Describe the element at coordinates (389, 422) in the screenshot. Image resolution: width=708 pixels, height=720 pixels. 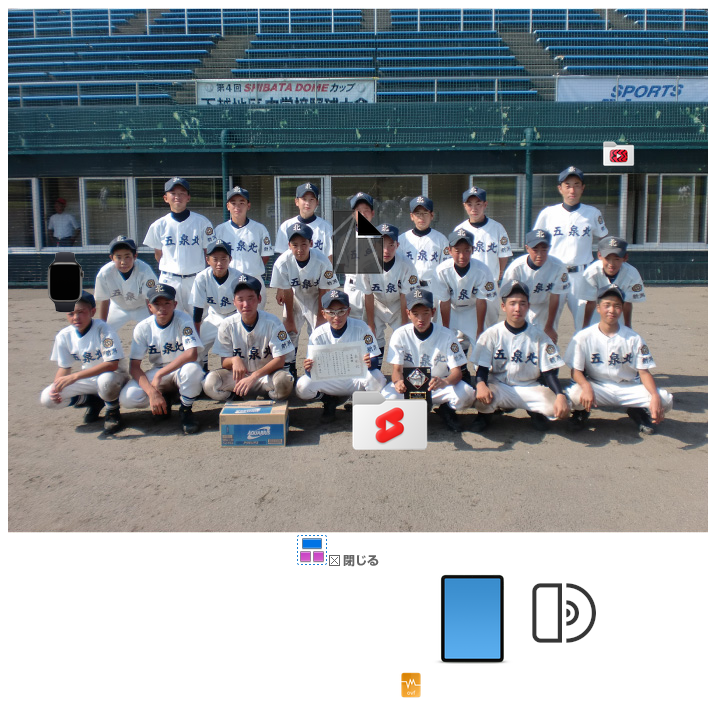
I see `open folder containing YouTube Shorts videos` at that location.